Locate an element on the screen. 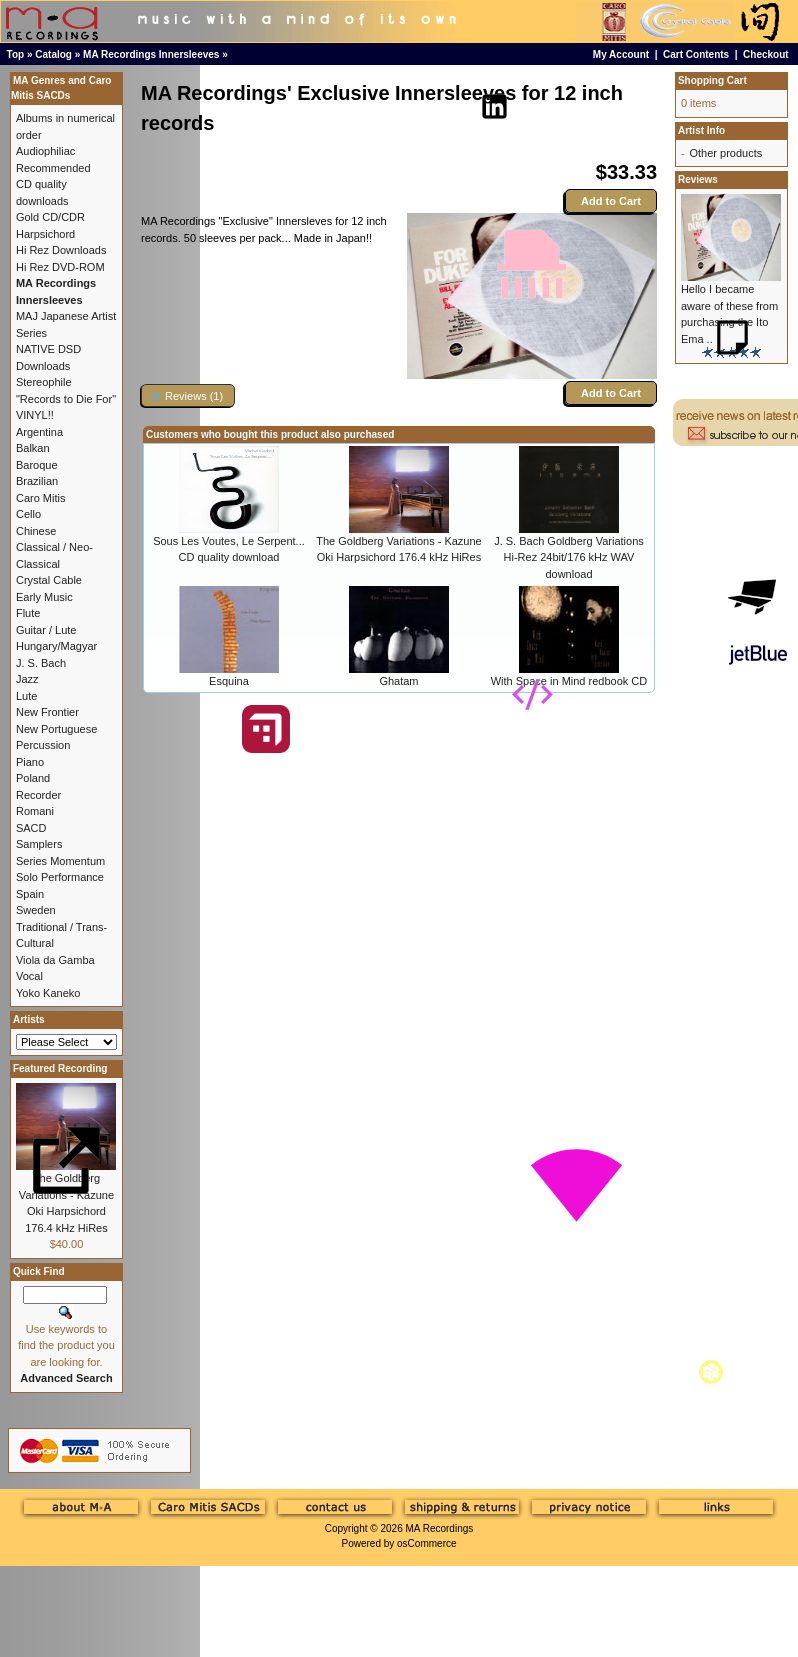 This screenshot has height=1657, width=798. chromatic logo is located at coordinates (711, 1372).